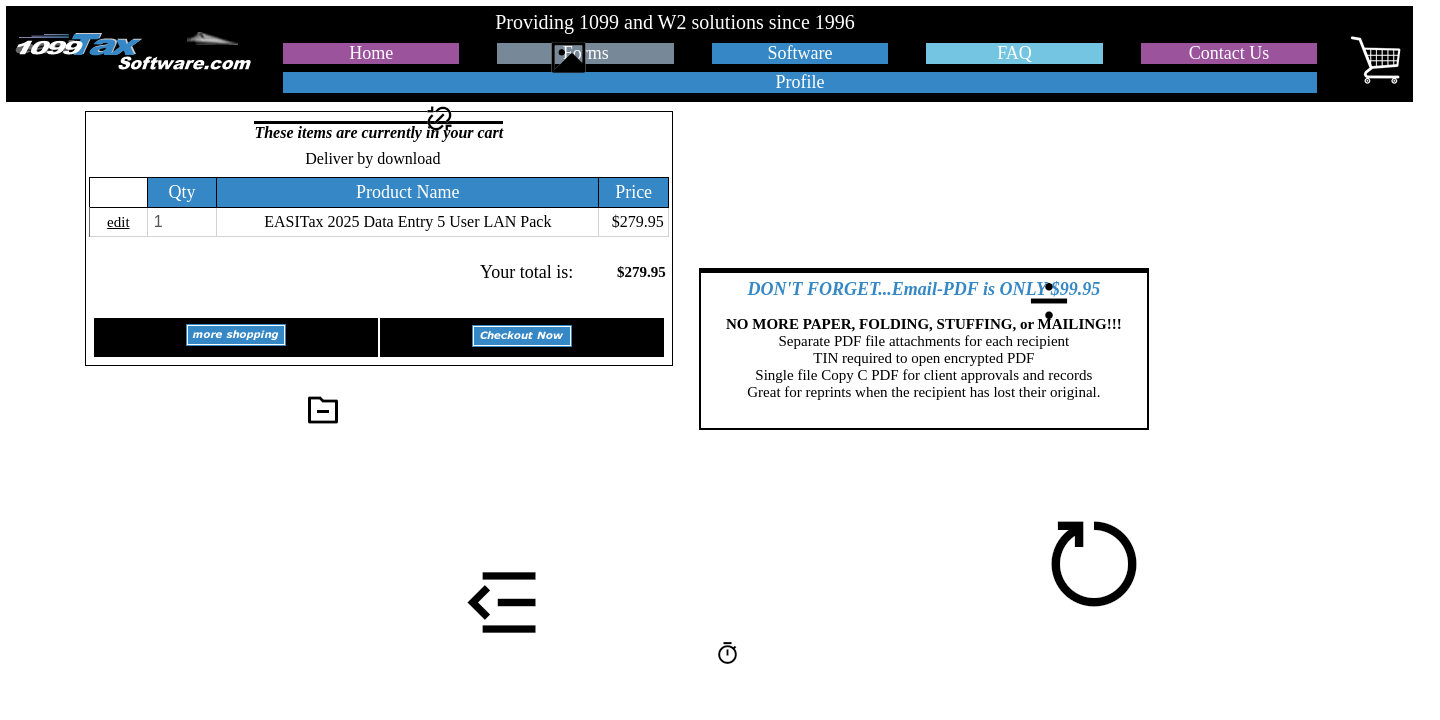  What do you see at coordinates (439, 118) in the screenshot?
I see `unlink or disconnect a hyperlink` at bounding box center [439, 118].